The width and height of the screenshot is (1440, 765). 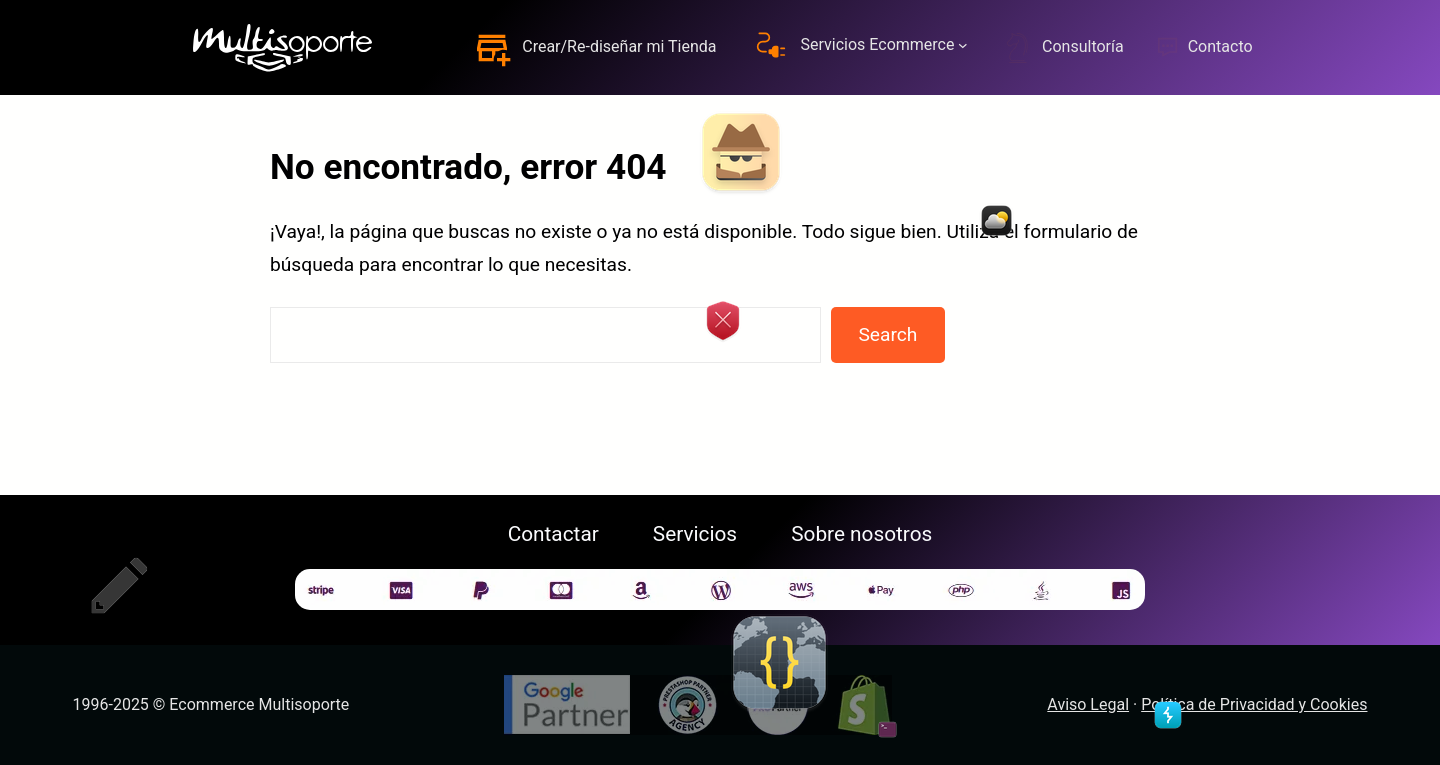 I want to click on indicates low or weak security status, so click(x=723, y=322).